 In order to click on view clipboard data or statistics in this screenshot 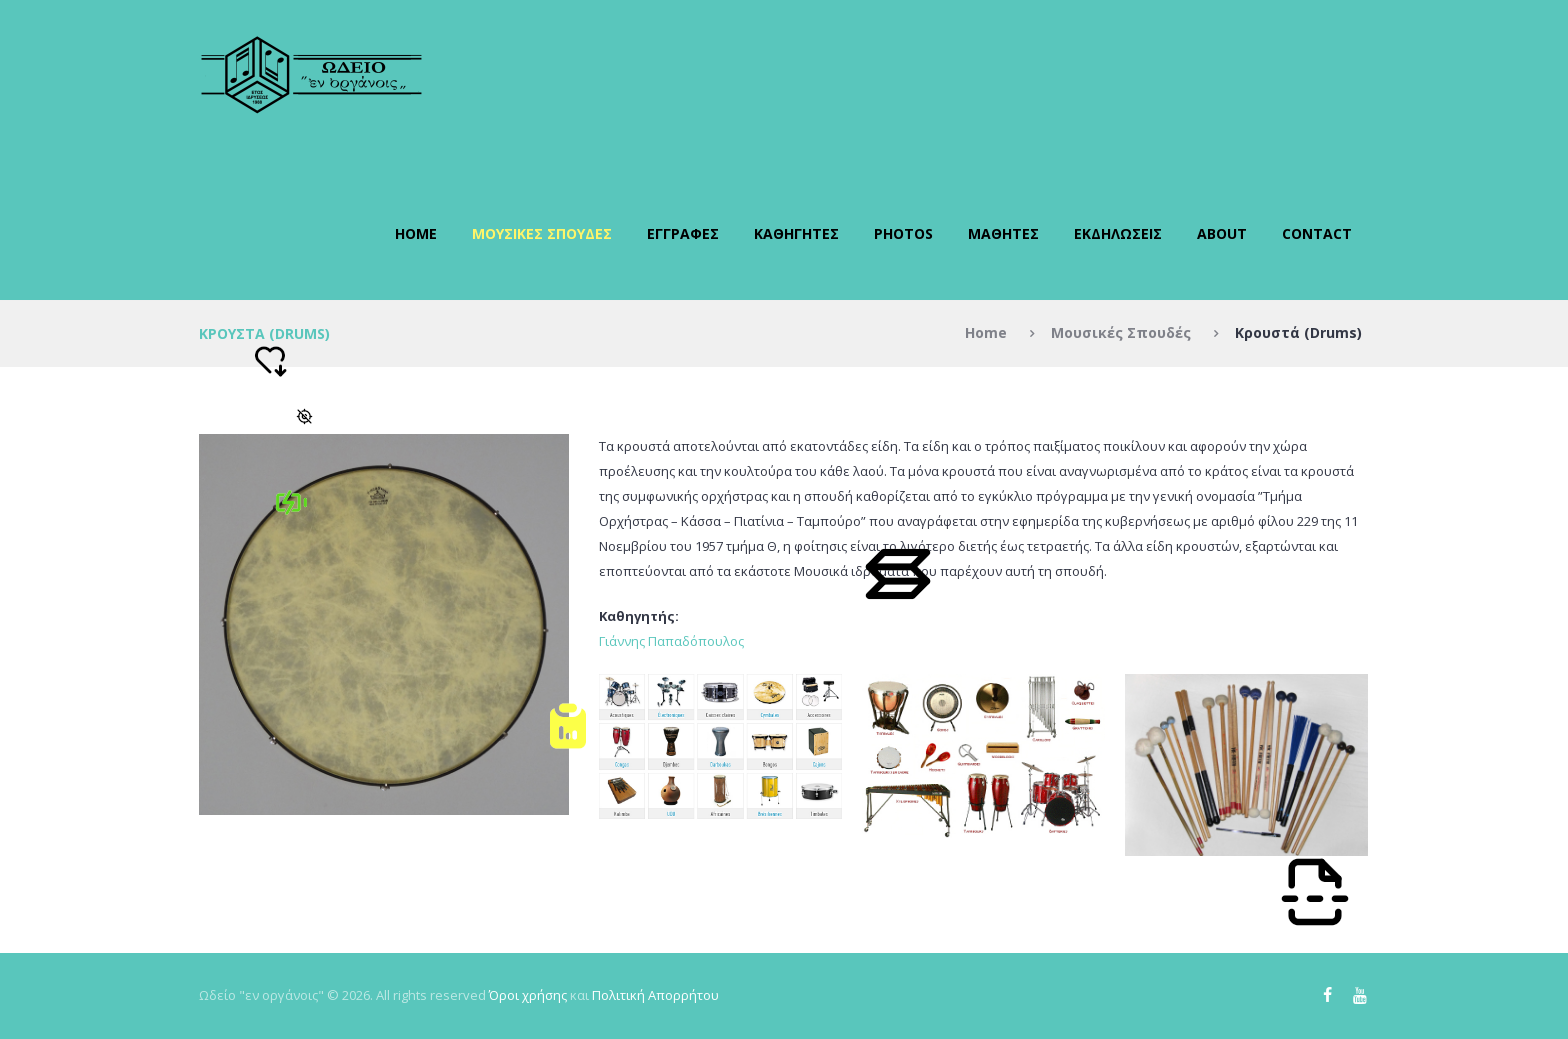, I will do `click(568, 726)`.